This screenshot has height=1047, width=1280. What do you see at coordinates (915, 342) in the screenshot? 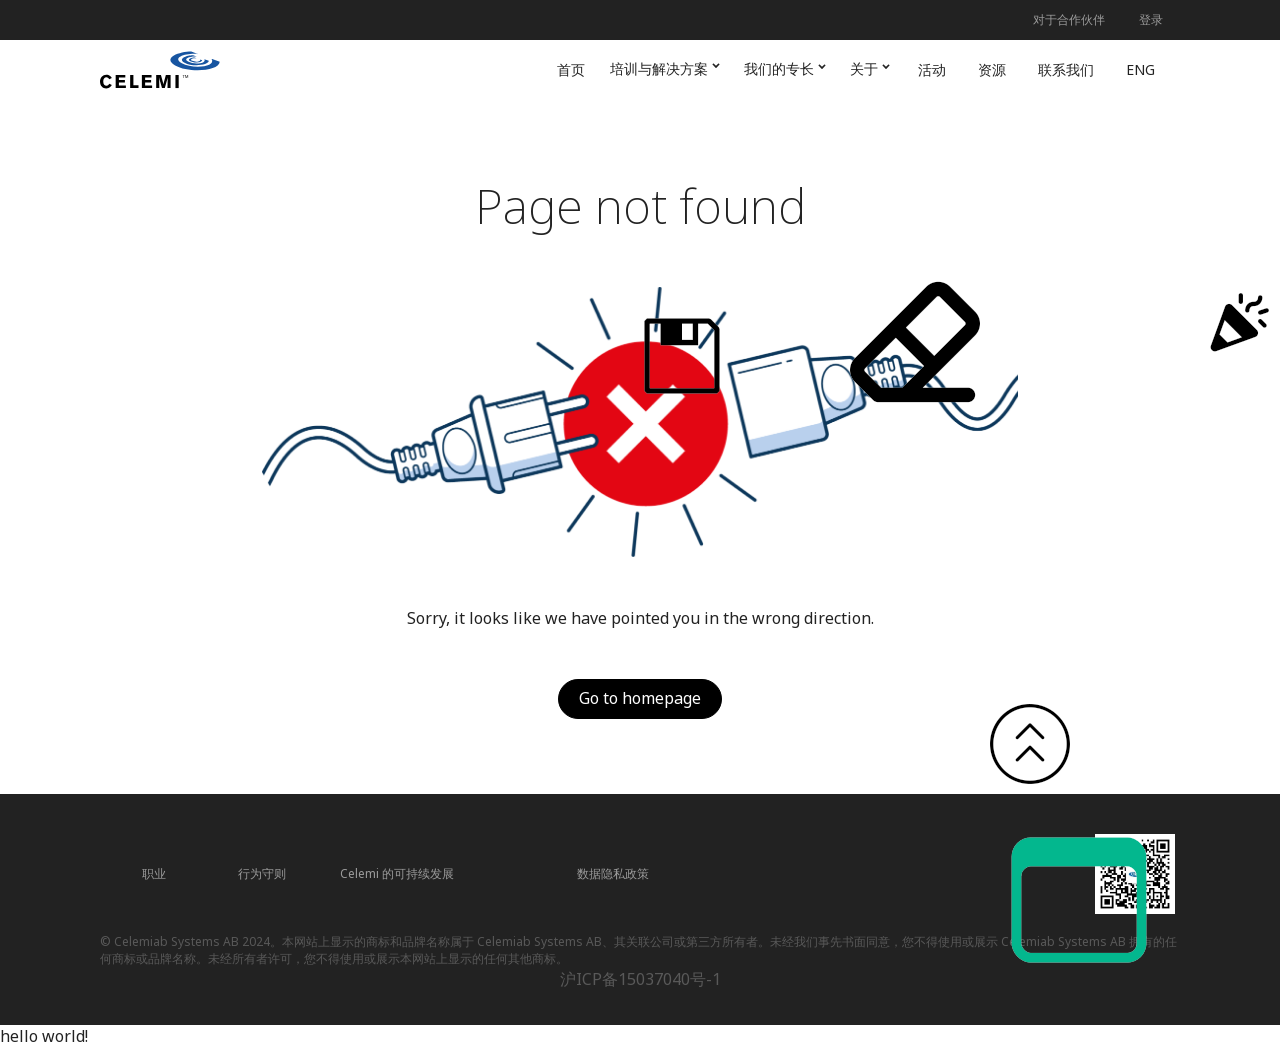
I see `erase or clear content` at bounding box center [915, 342].